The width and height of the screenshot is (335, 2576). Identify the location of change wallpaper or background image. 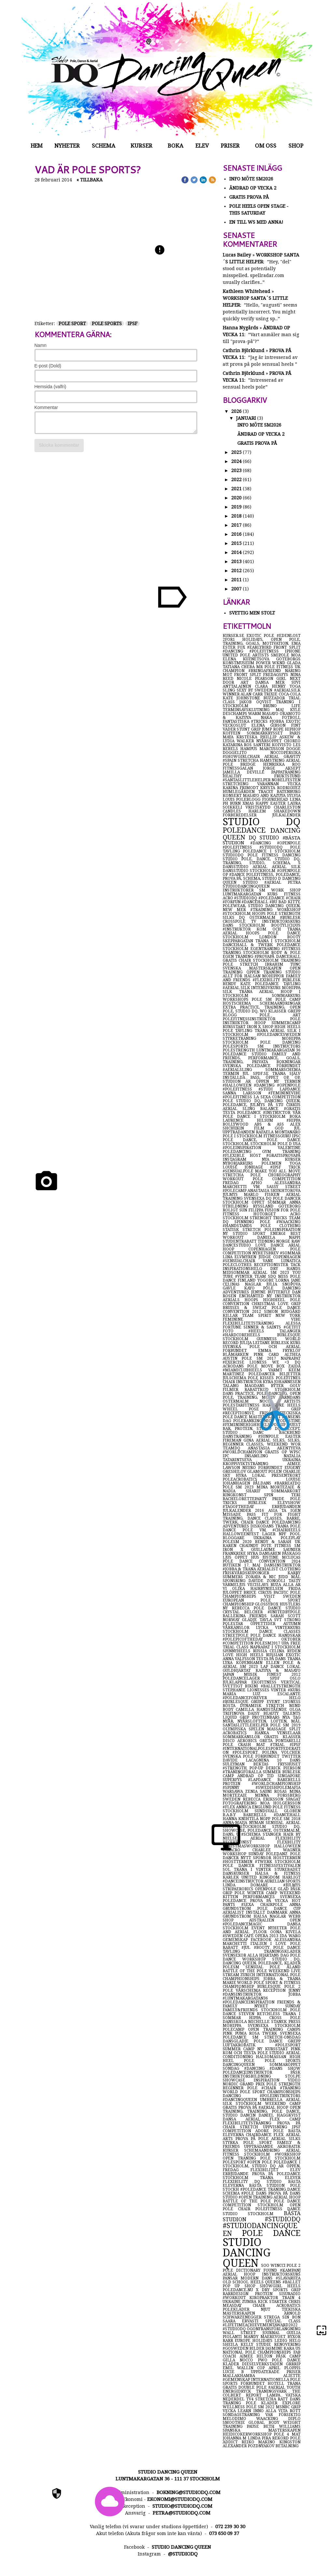
(321, 2330).